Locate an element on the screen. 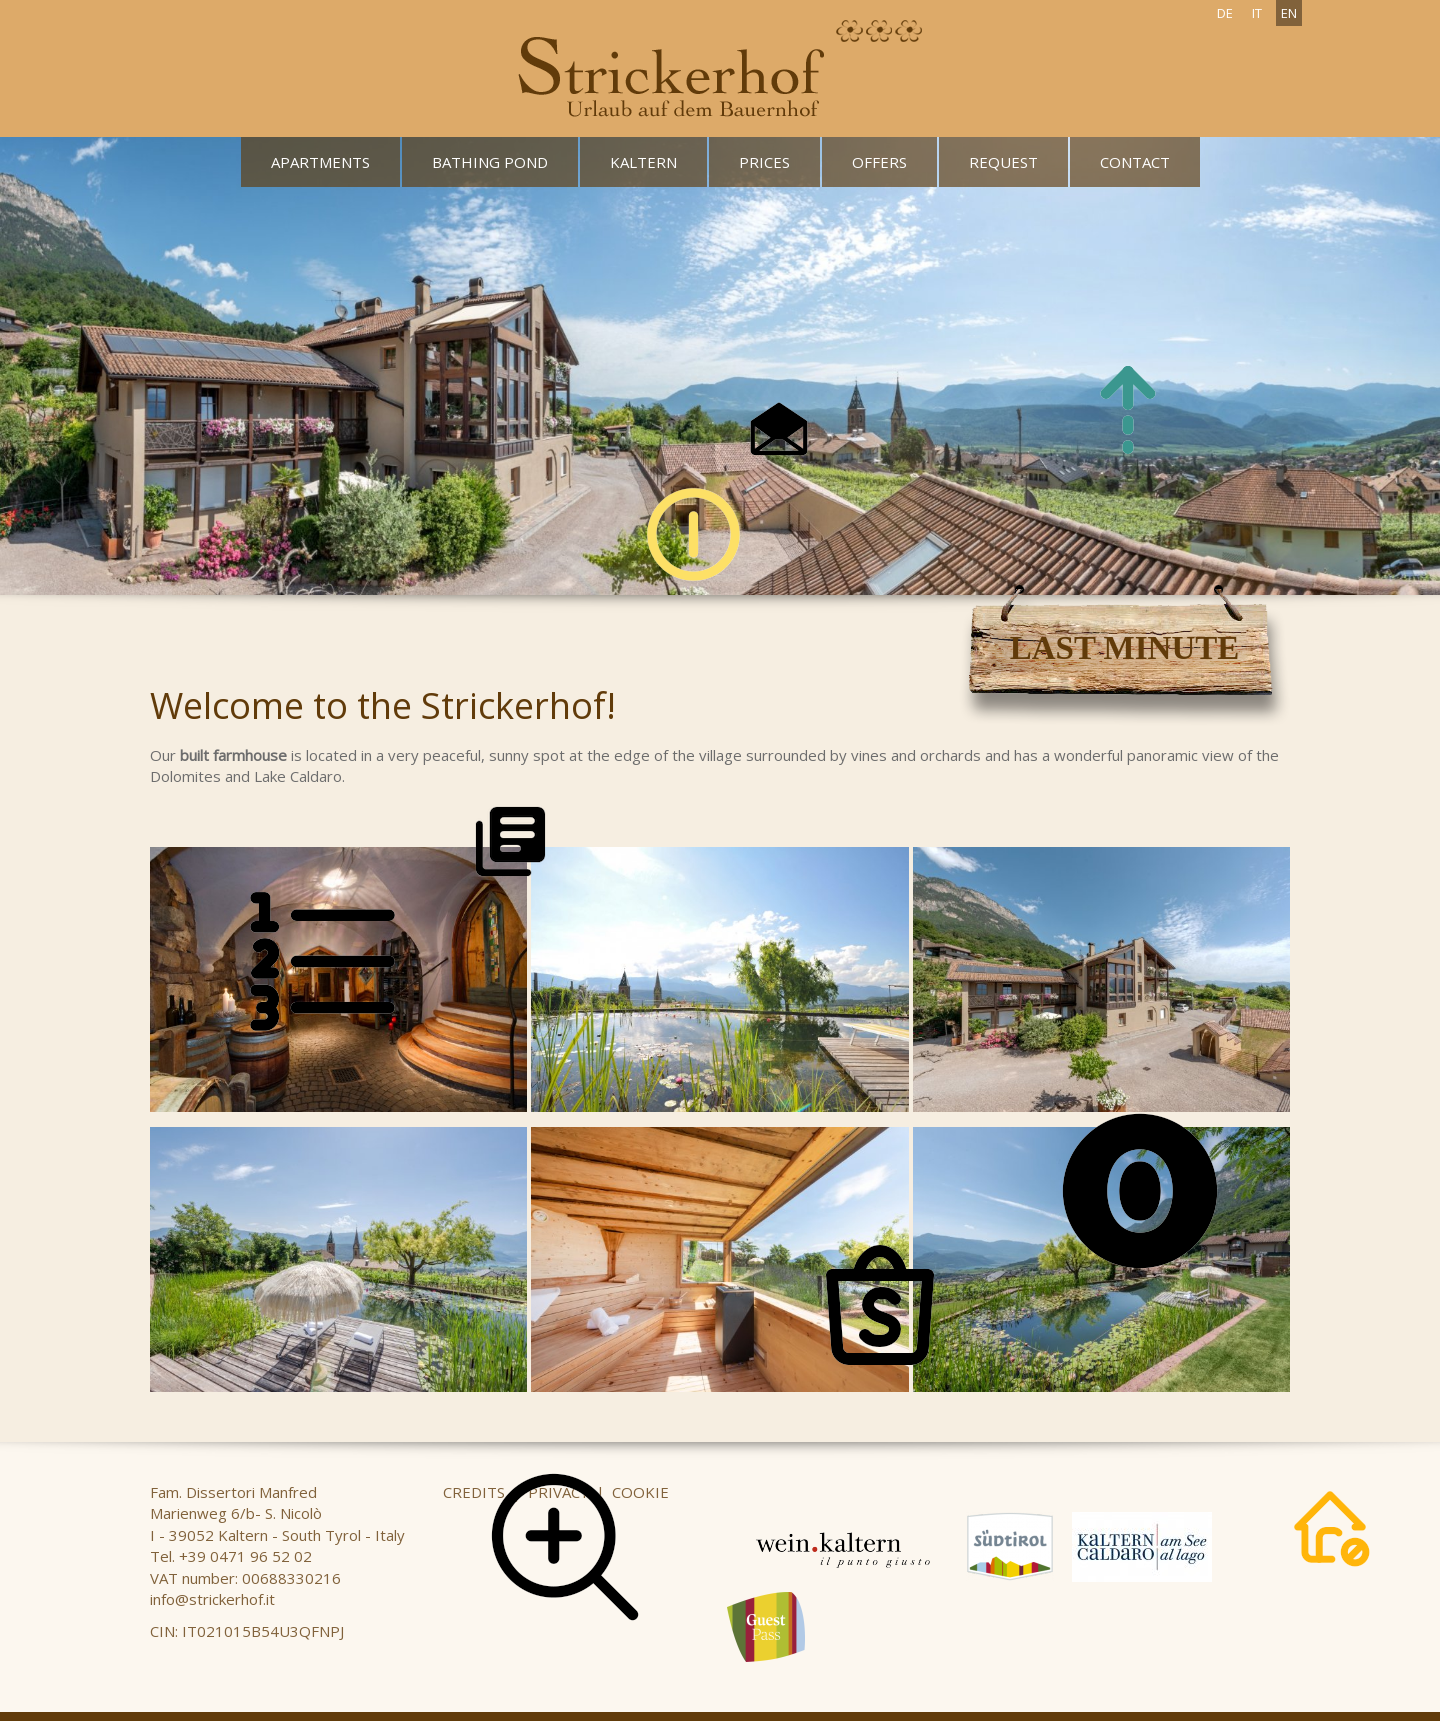  upload in progress is located at coordinates (1128, 410).